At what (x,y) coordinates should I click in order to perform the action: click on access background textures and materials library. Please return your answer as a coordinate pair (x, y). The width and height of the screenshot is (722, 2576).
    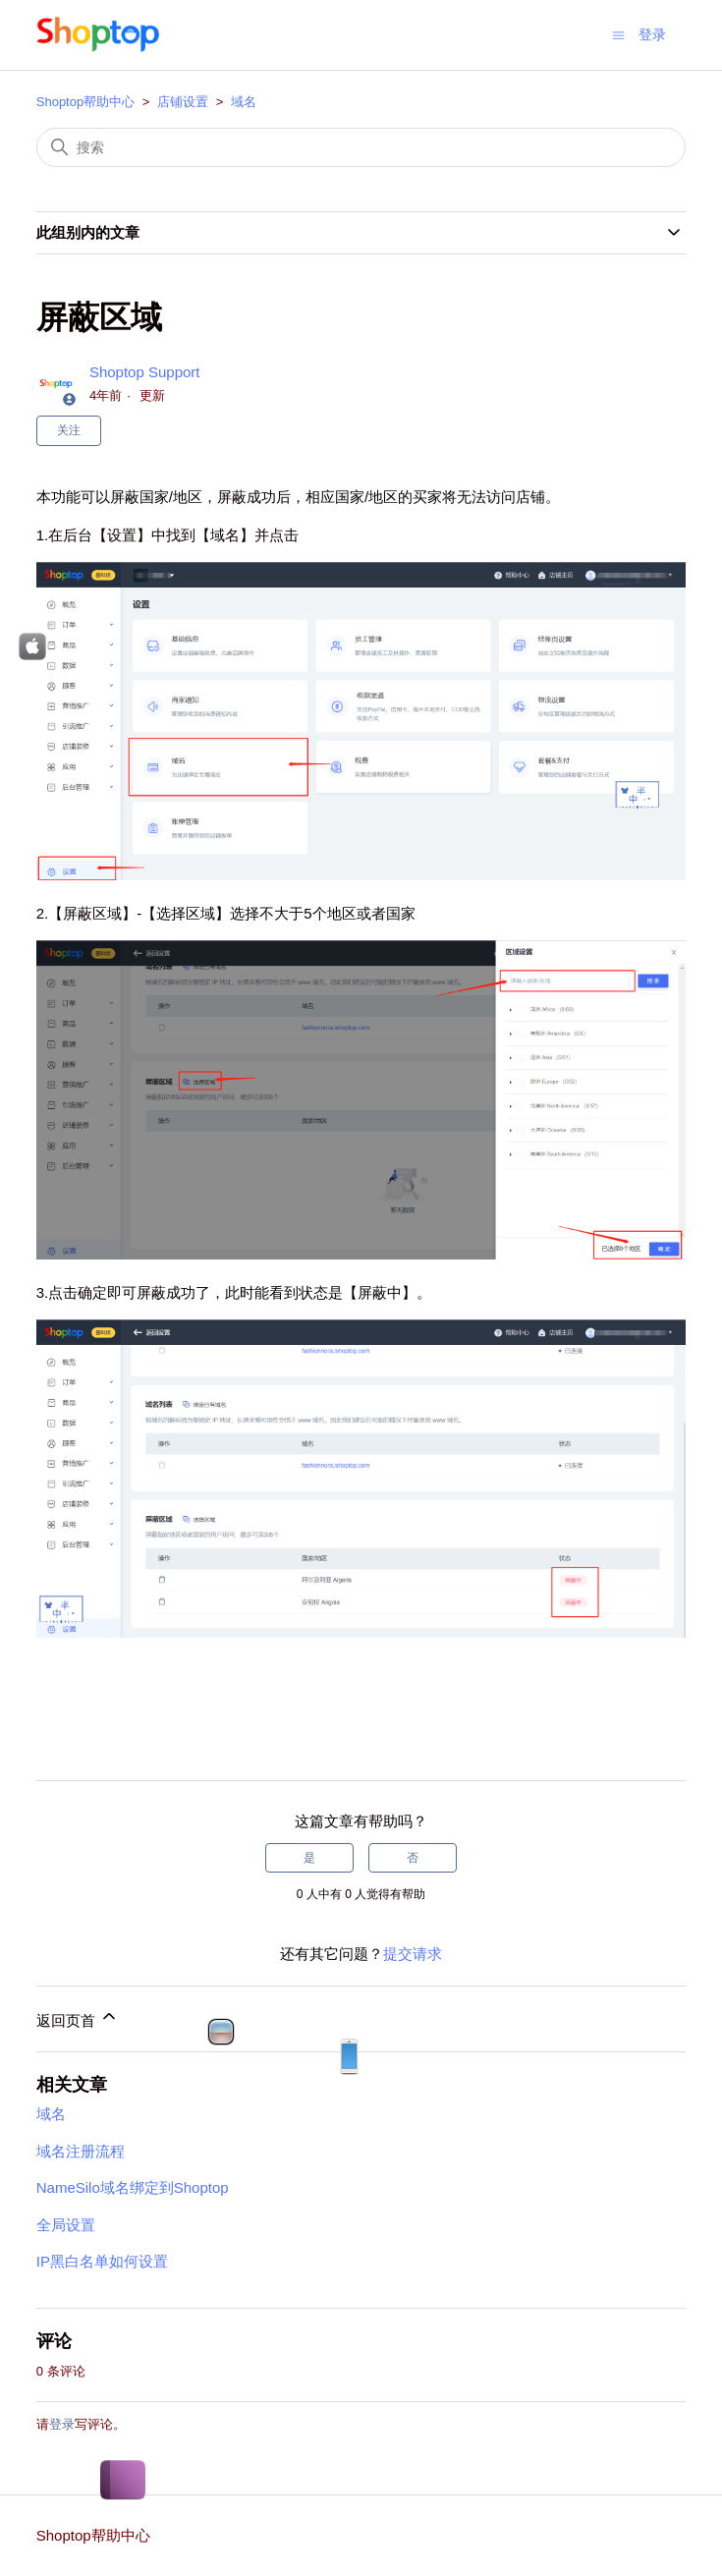
    Looking at the image, I should click on (221, 2034).